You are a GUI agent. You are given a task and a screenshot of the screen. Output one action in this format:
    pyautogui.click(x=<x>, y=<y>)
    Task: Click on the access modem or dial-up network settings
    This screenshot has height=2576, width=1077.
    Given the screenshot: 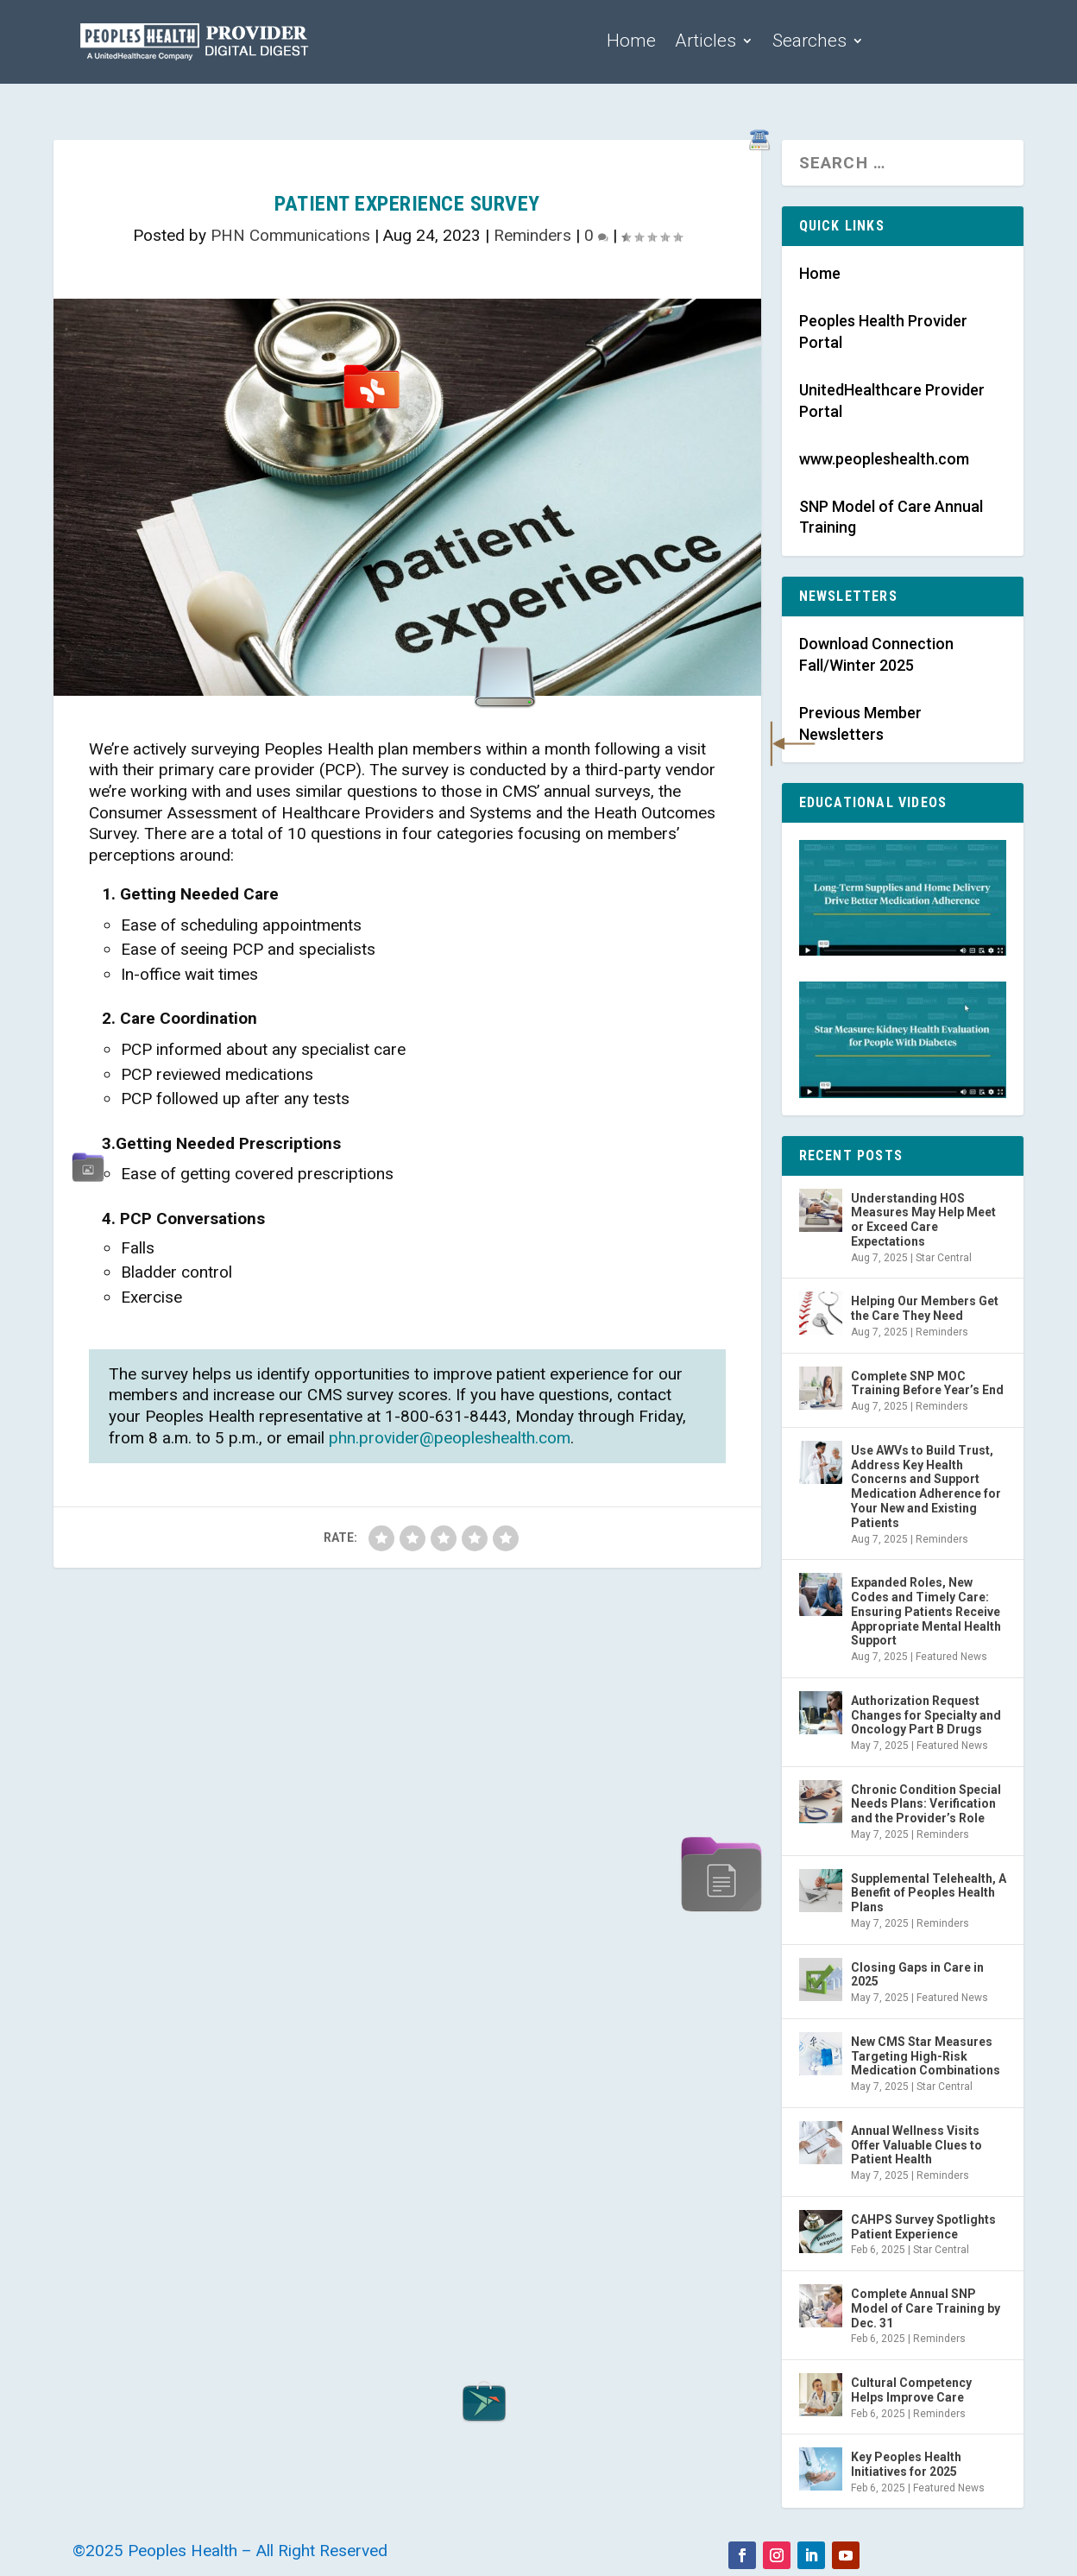 What is the action you would take?
    pyautogui.click(x=759, y=141)
    